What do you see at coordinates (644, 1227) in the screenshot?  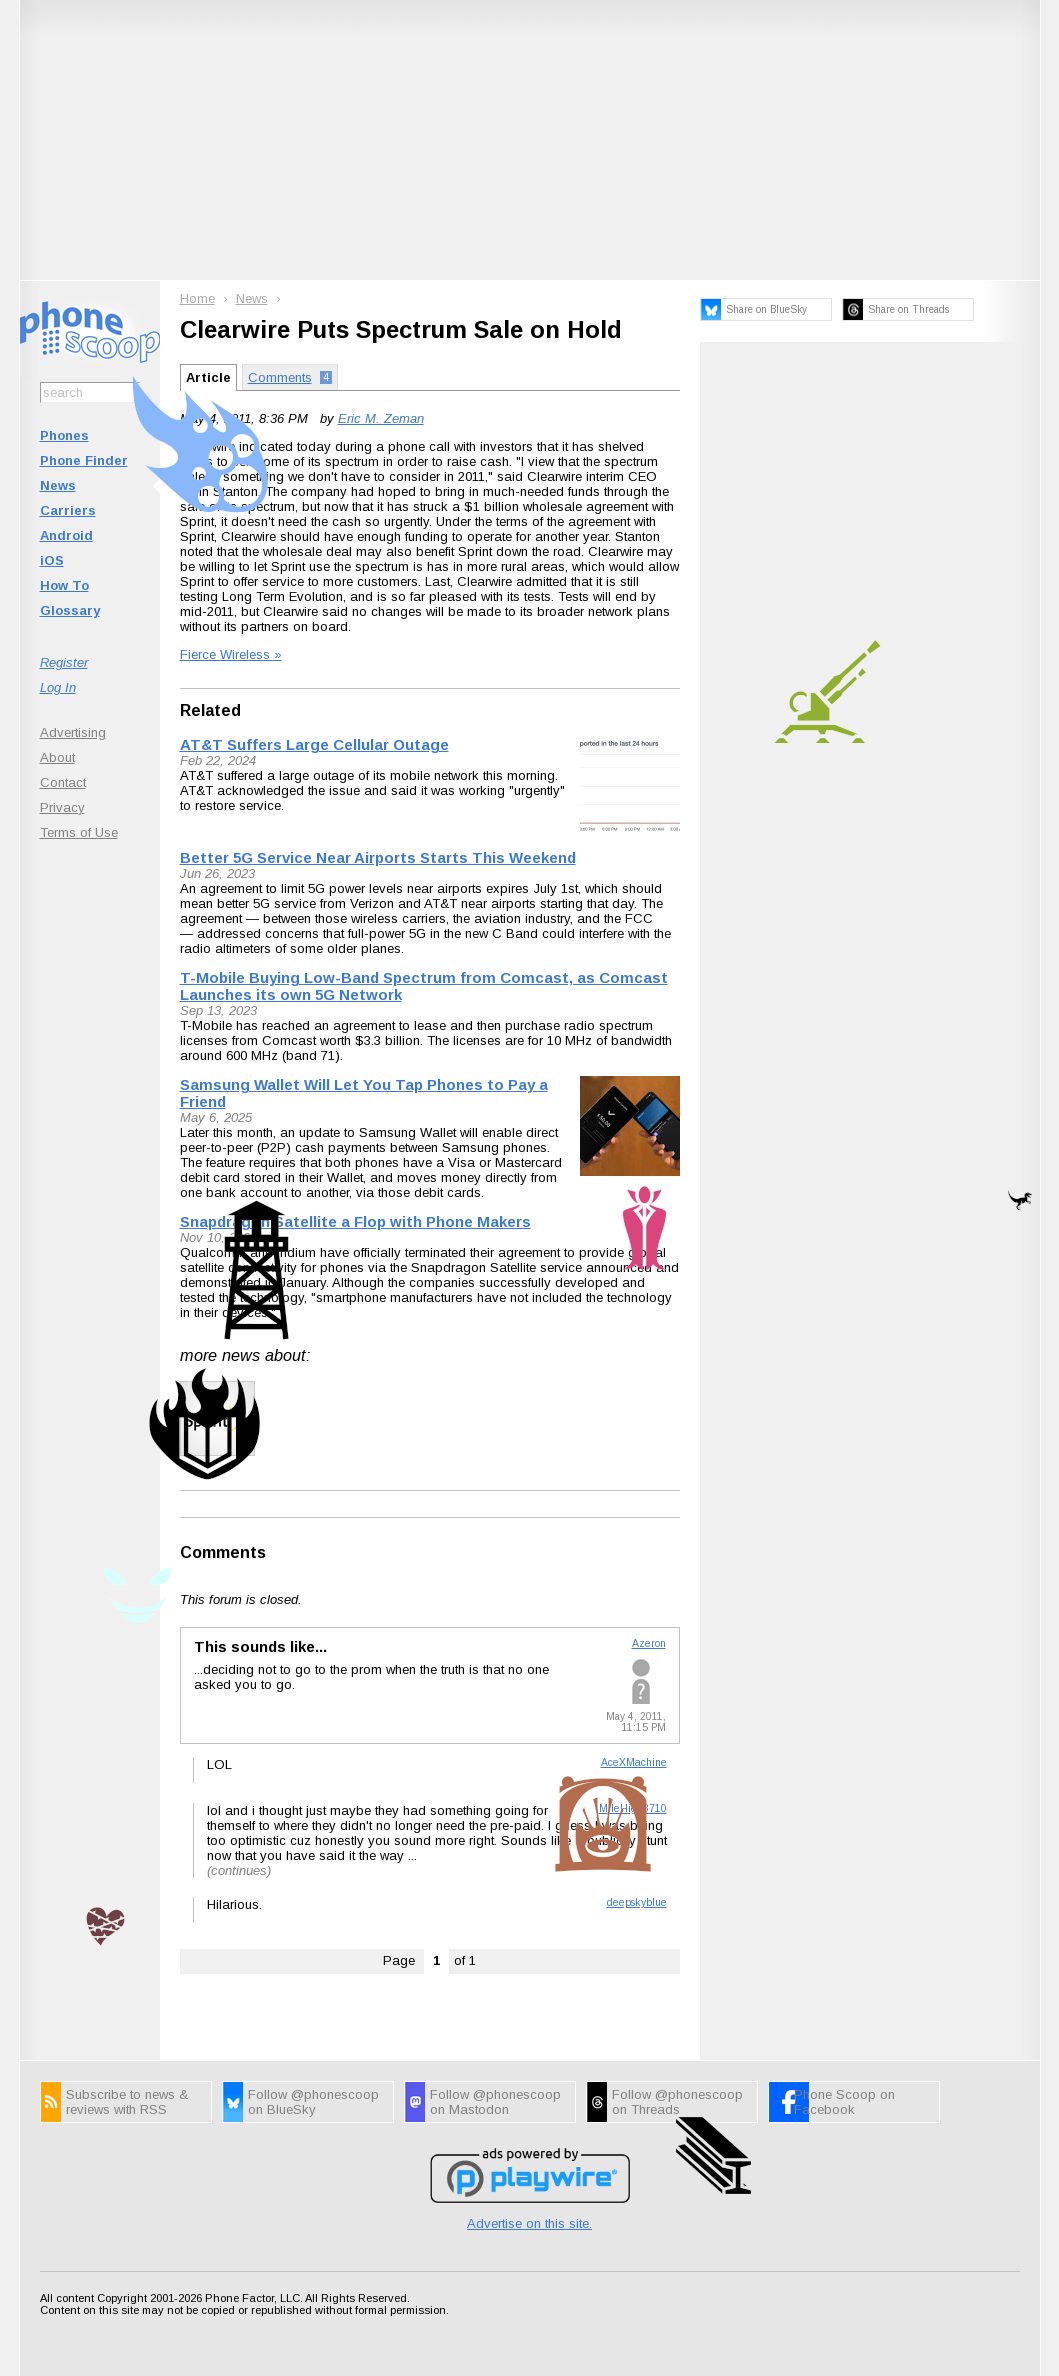 I see `select vampire character or costume` at bounding box center [644, 1227].